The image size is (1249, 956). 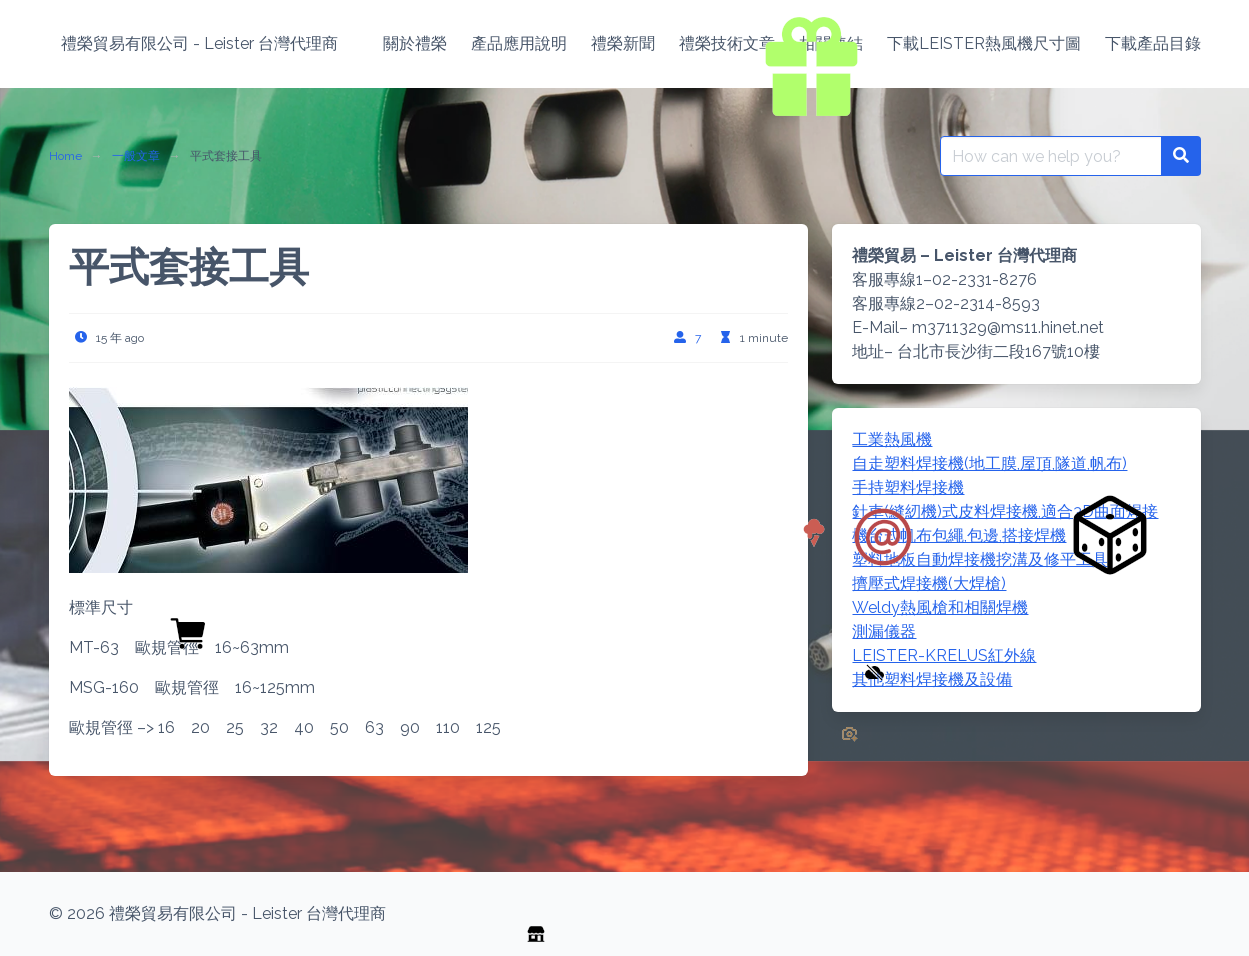 I want to click on browse dessert or ice cream options, so click(x=814, y=533).